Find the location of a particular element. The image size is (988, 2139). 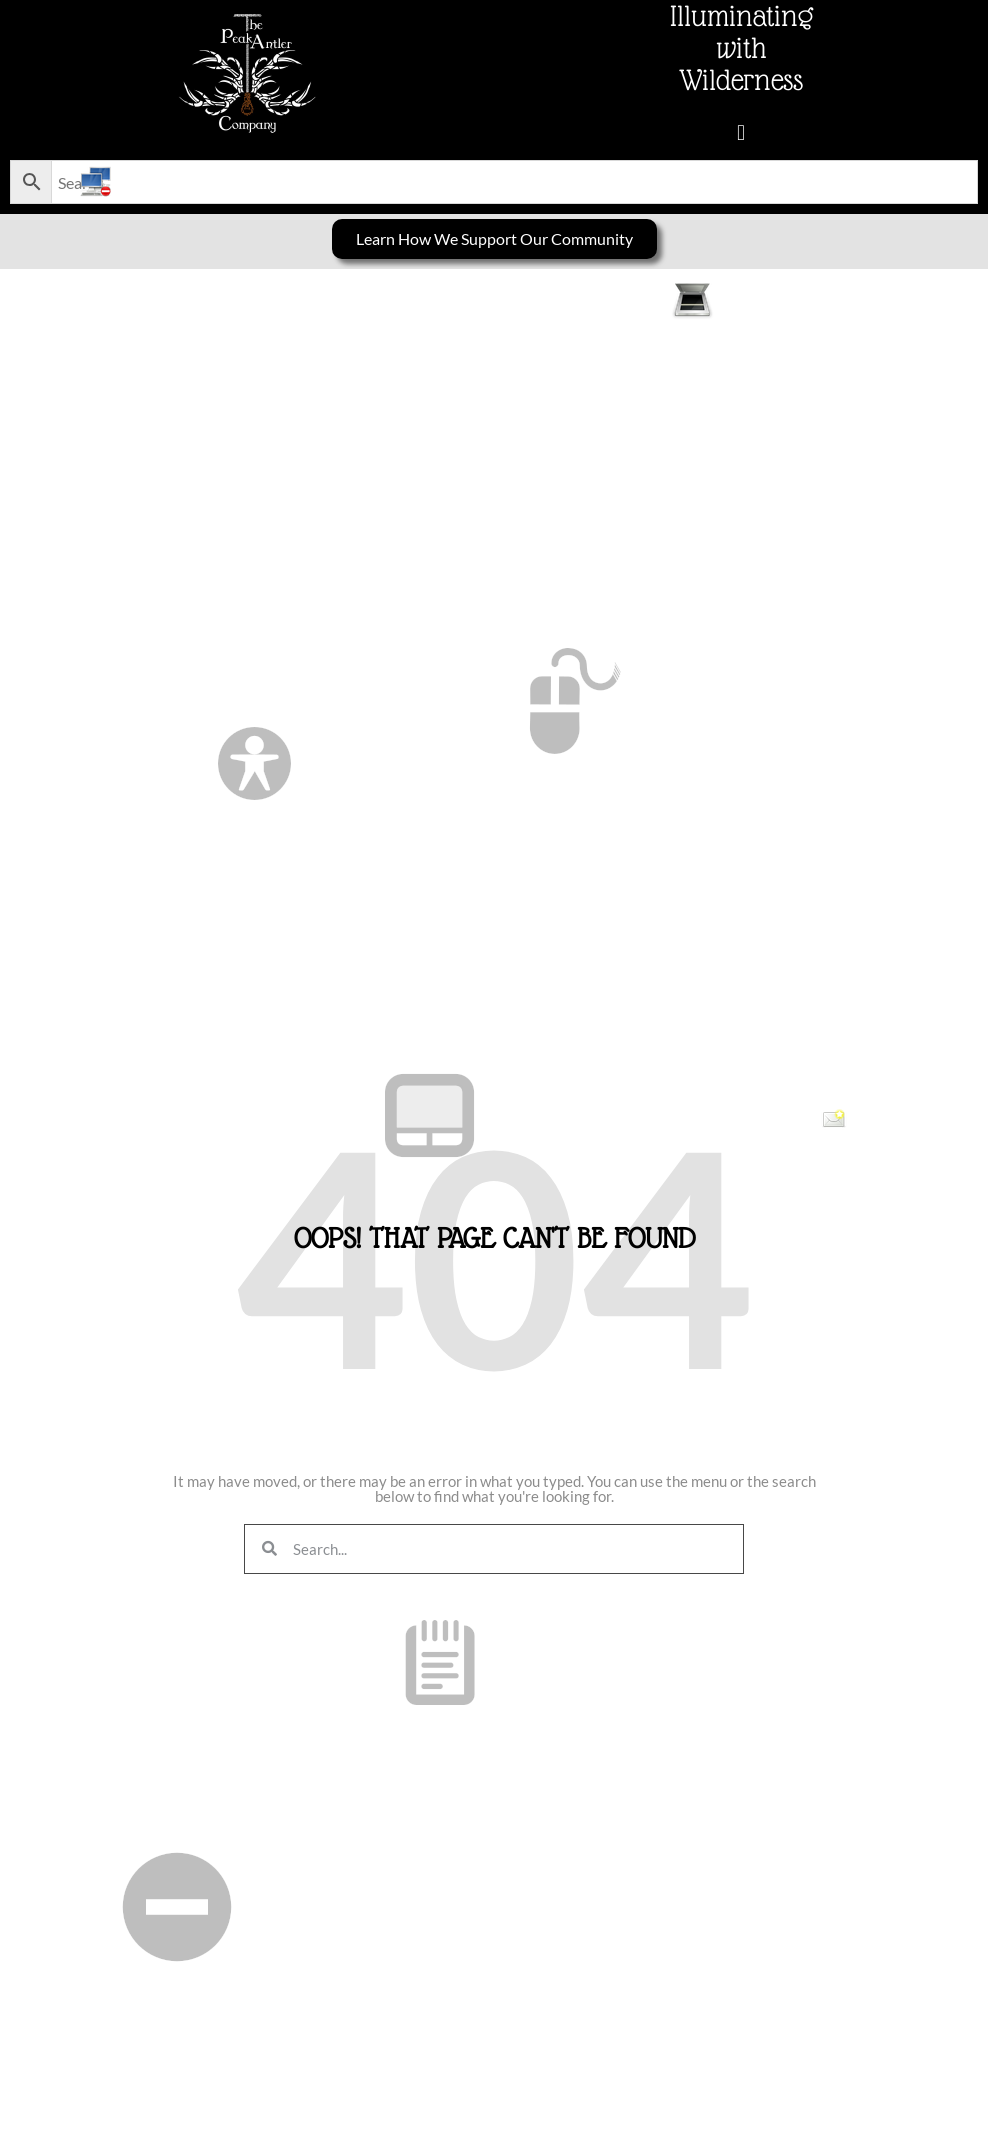

open text editor application is located at coordinates (437, 1662).